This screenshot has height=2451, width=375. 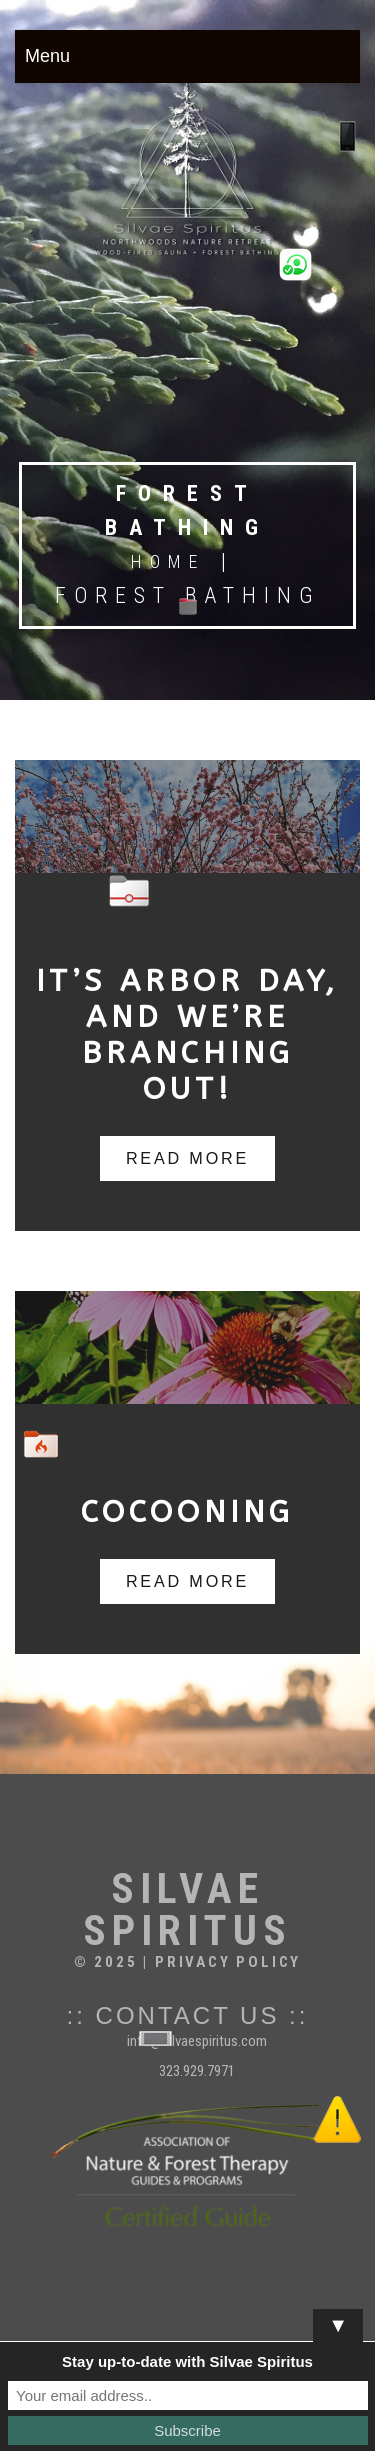 What do you see at coordinates (129, 892) in the screenshot?
I see `open pokémon premier ball themed folder` at bounding box center [129, 892].